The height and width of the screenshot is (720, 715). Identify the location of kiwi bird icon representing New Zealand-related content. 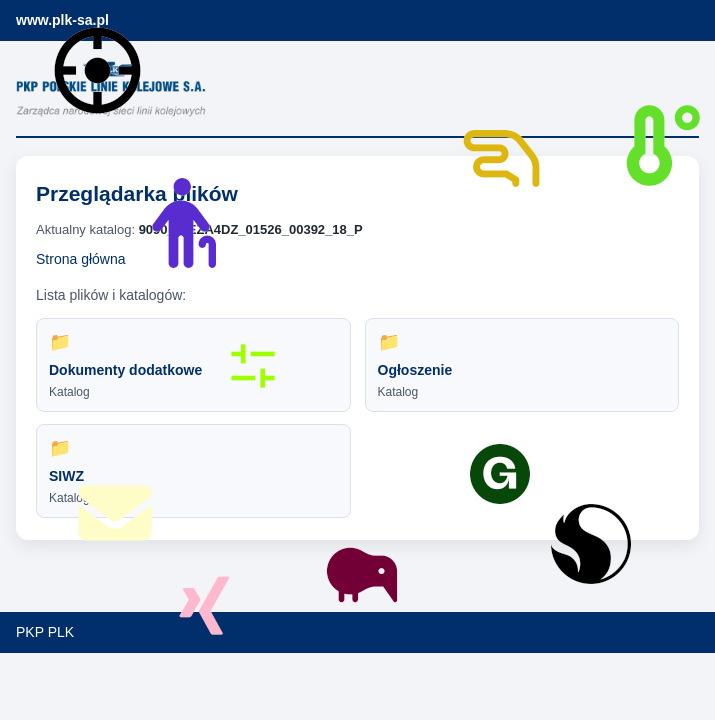
(362, 575).